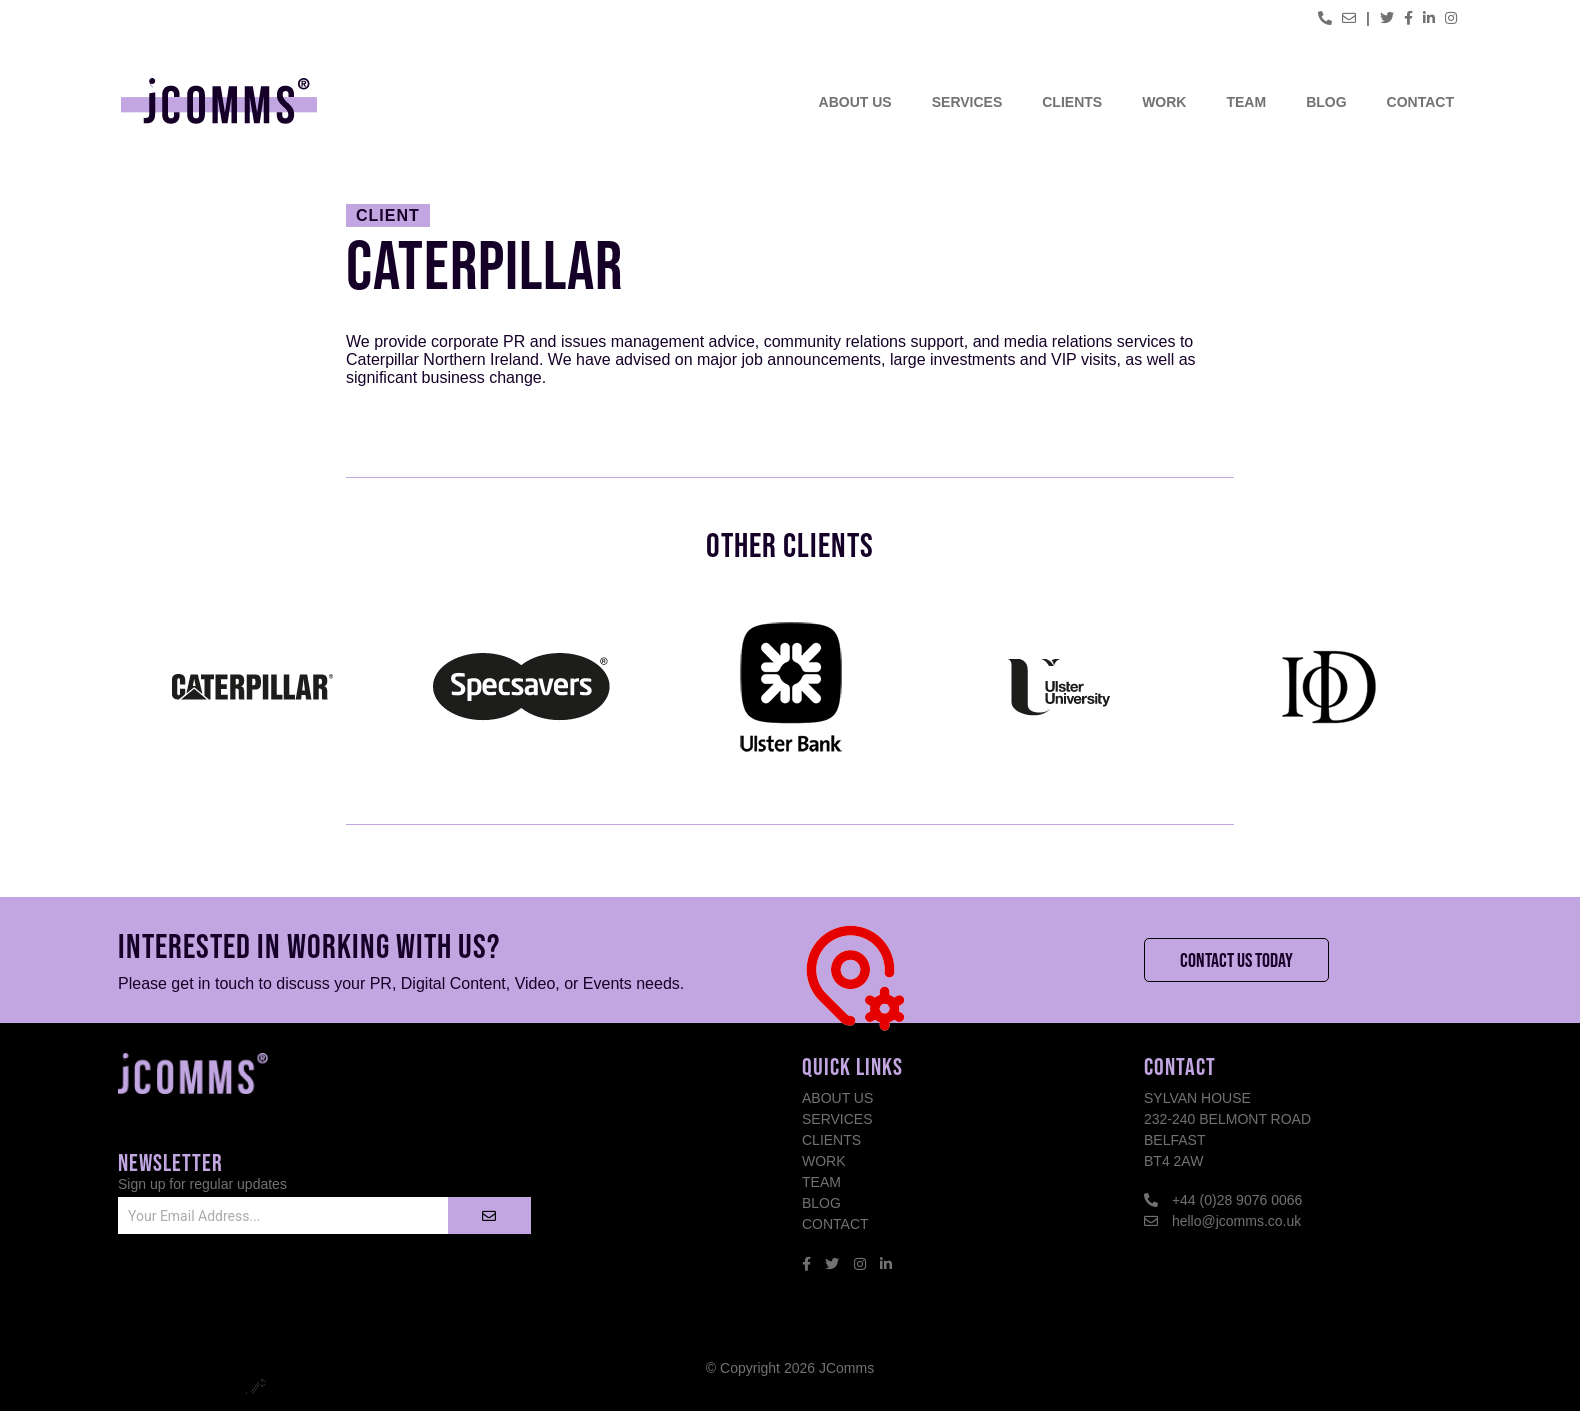 The image size is (1580, 1411). I want to click on access location settings, so click(850, 974).